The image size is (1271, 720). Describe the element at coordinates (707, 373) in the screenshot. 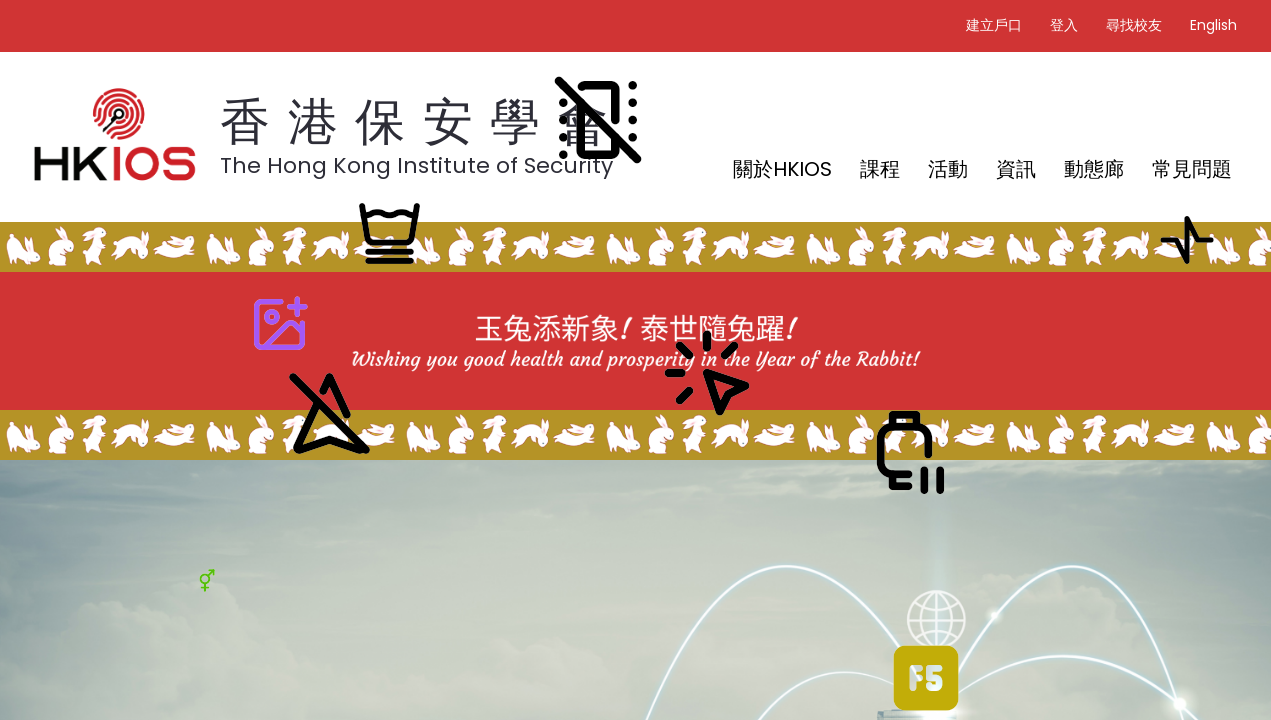

I see `tap or click to interact` at that location.